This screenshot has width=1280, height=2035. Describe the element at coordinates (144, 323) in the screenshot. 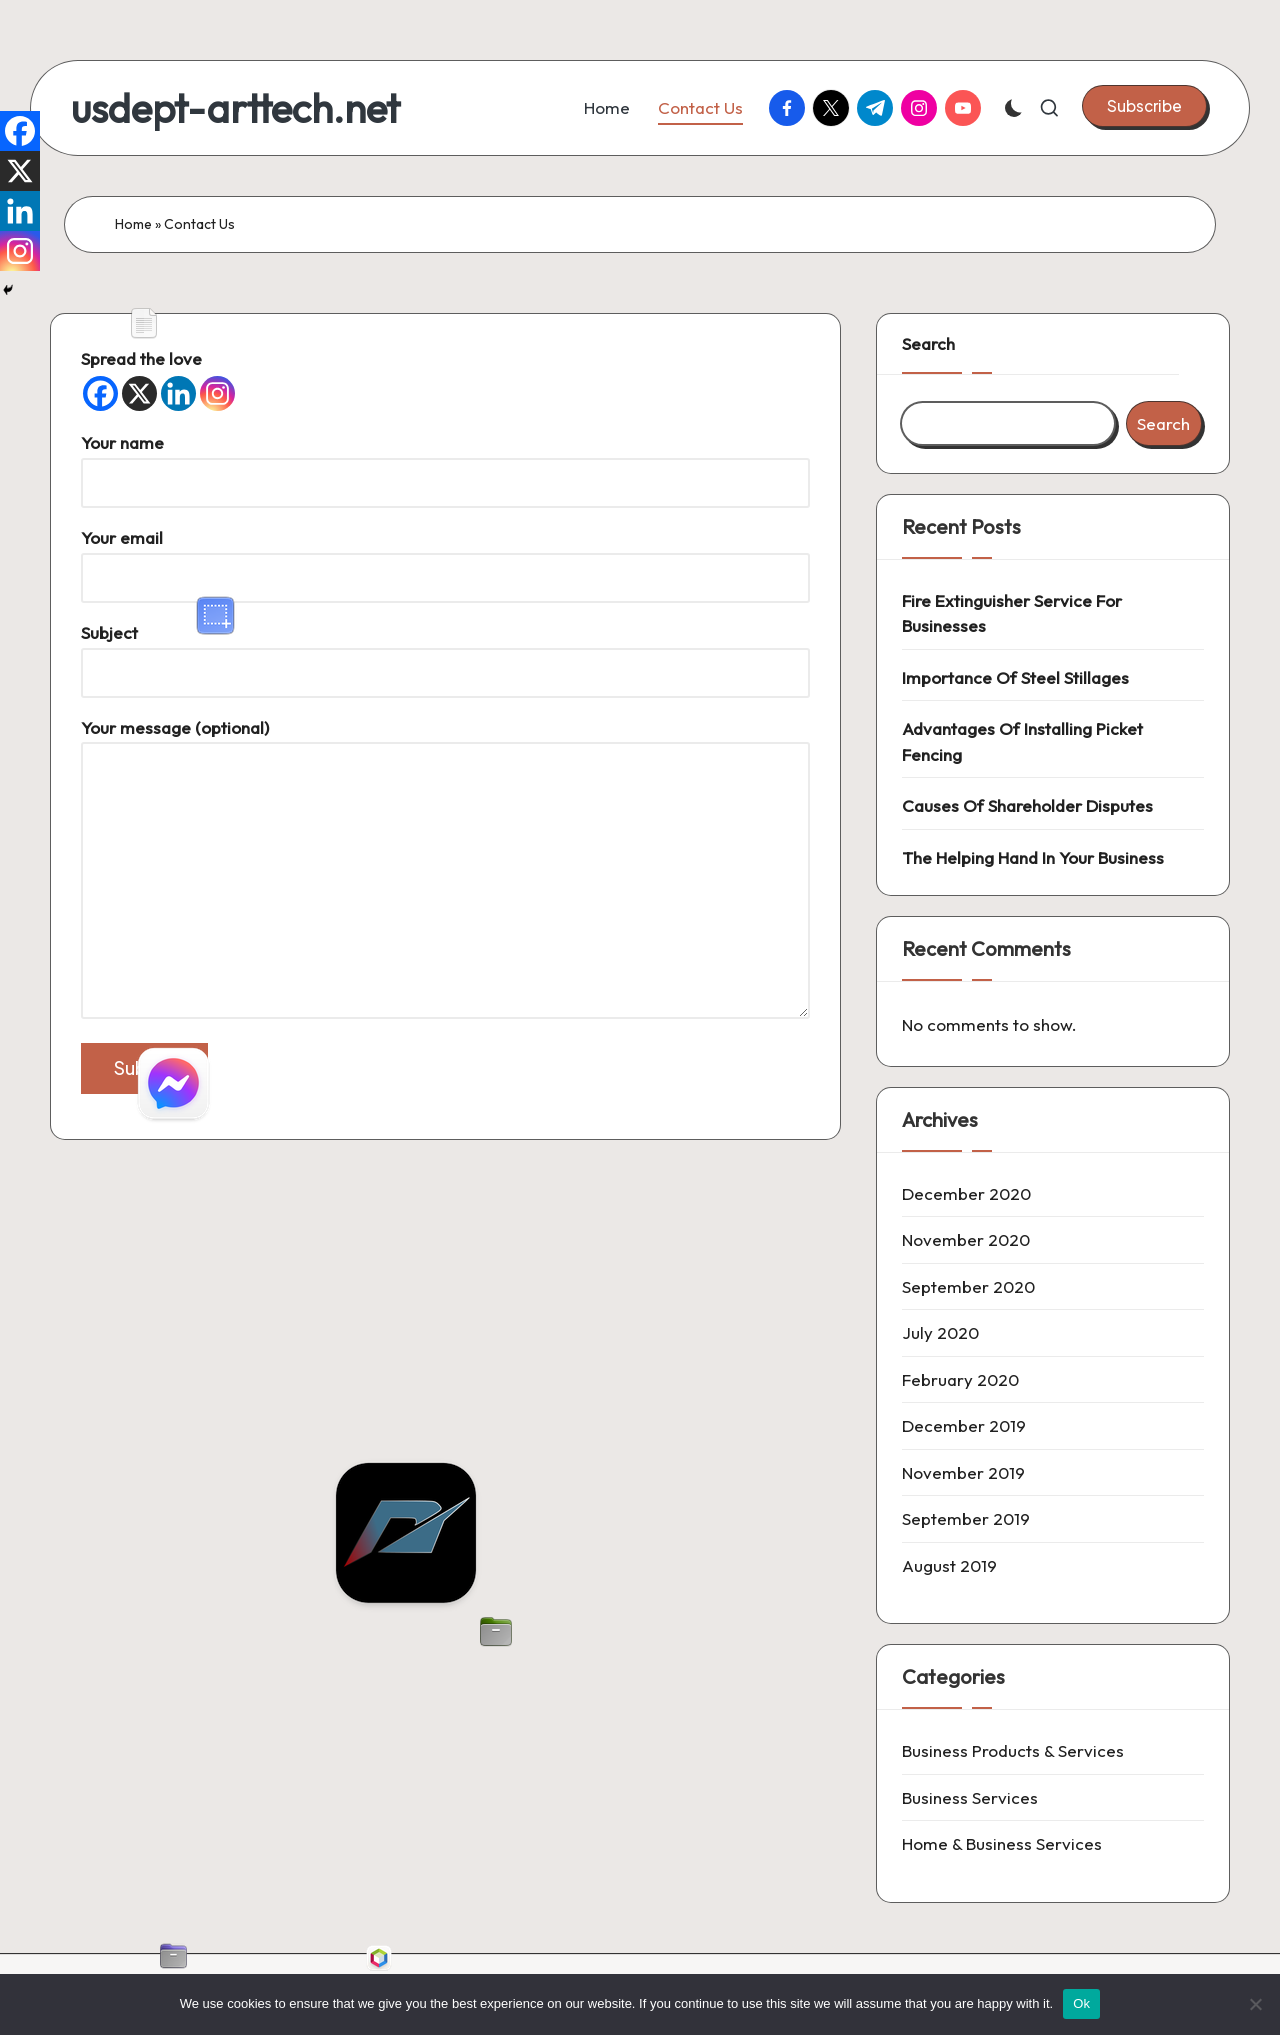

I see `a configuration file associated with wine (windows compatibility layer)` at that location.